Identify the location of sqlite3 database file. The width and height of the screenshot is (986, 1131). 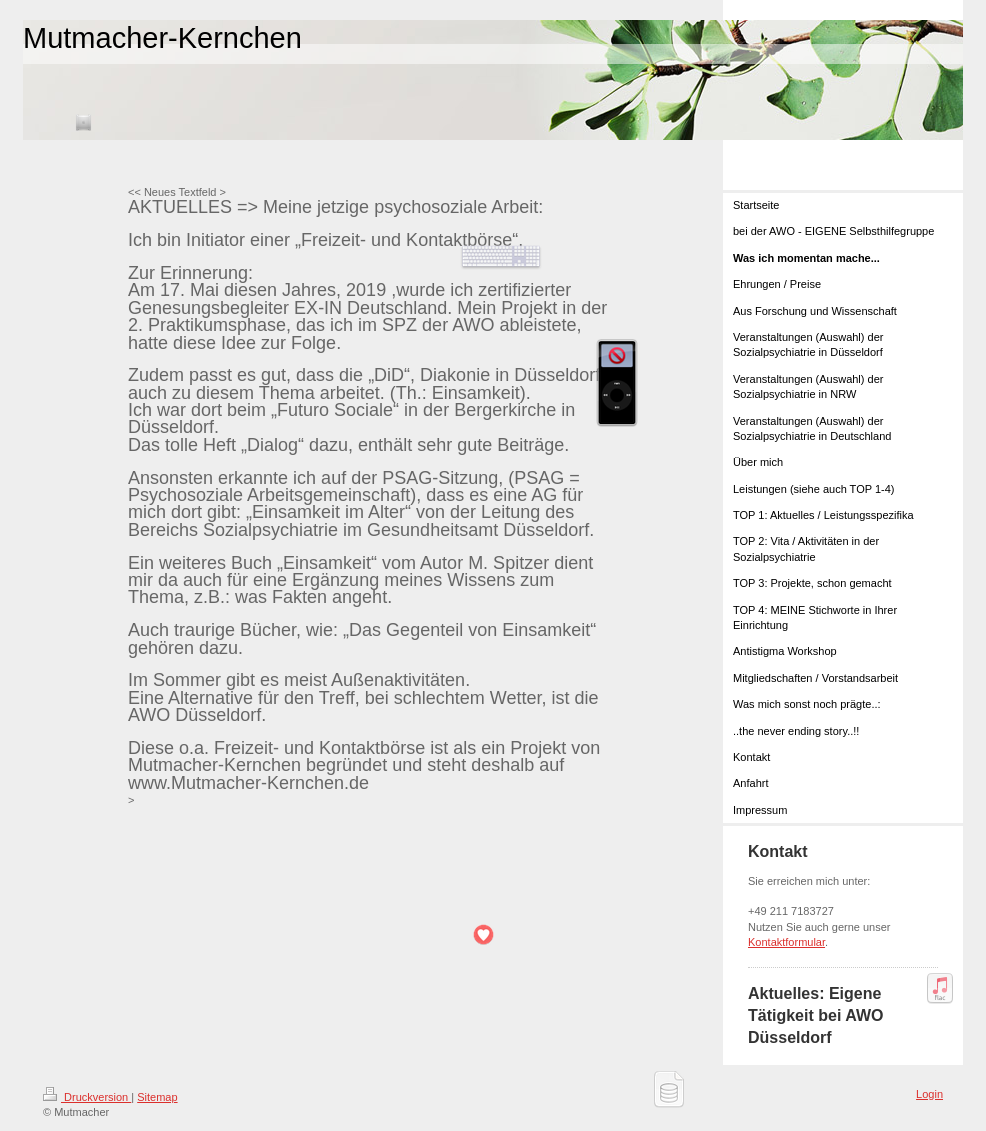
(669, 1089).